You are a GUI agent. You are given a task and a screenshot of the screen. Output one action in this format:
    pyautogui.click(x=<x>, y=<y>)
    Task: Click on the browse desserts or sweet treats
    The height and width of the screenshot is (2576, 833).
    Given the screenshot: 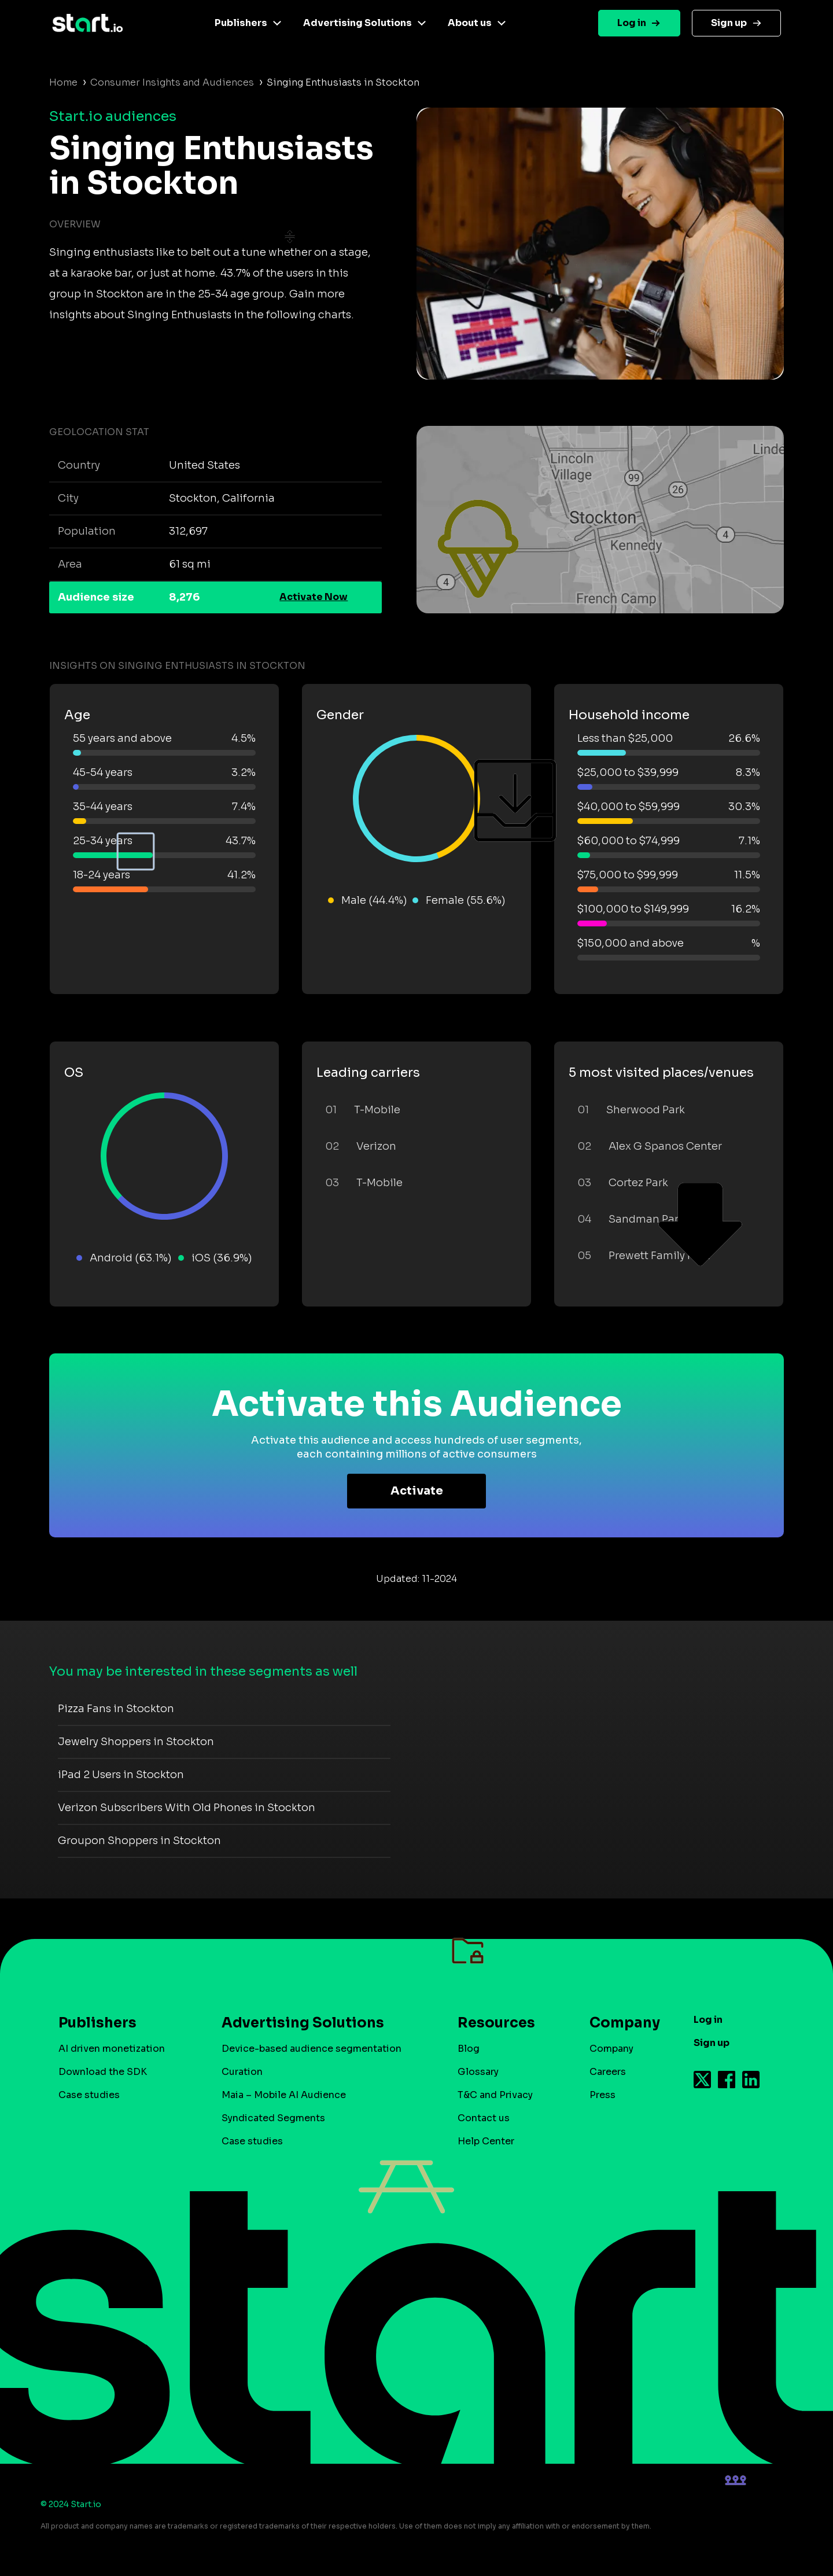 What is the action you would take?
    pyautogui.click(x=478, y=547)
    